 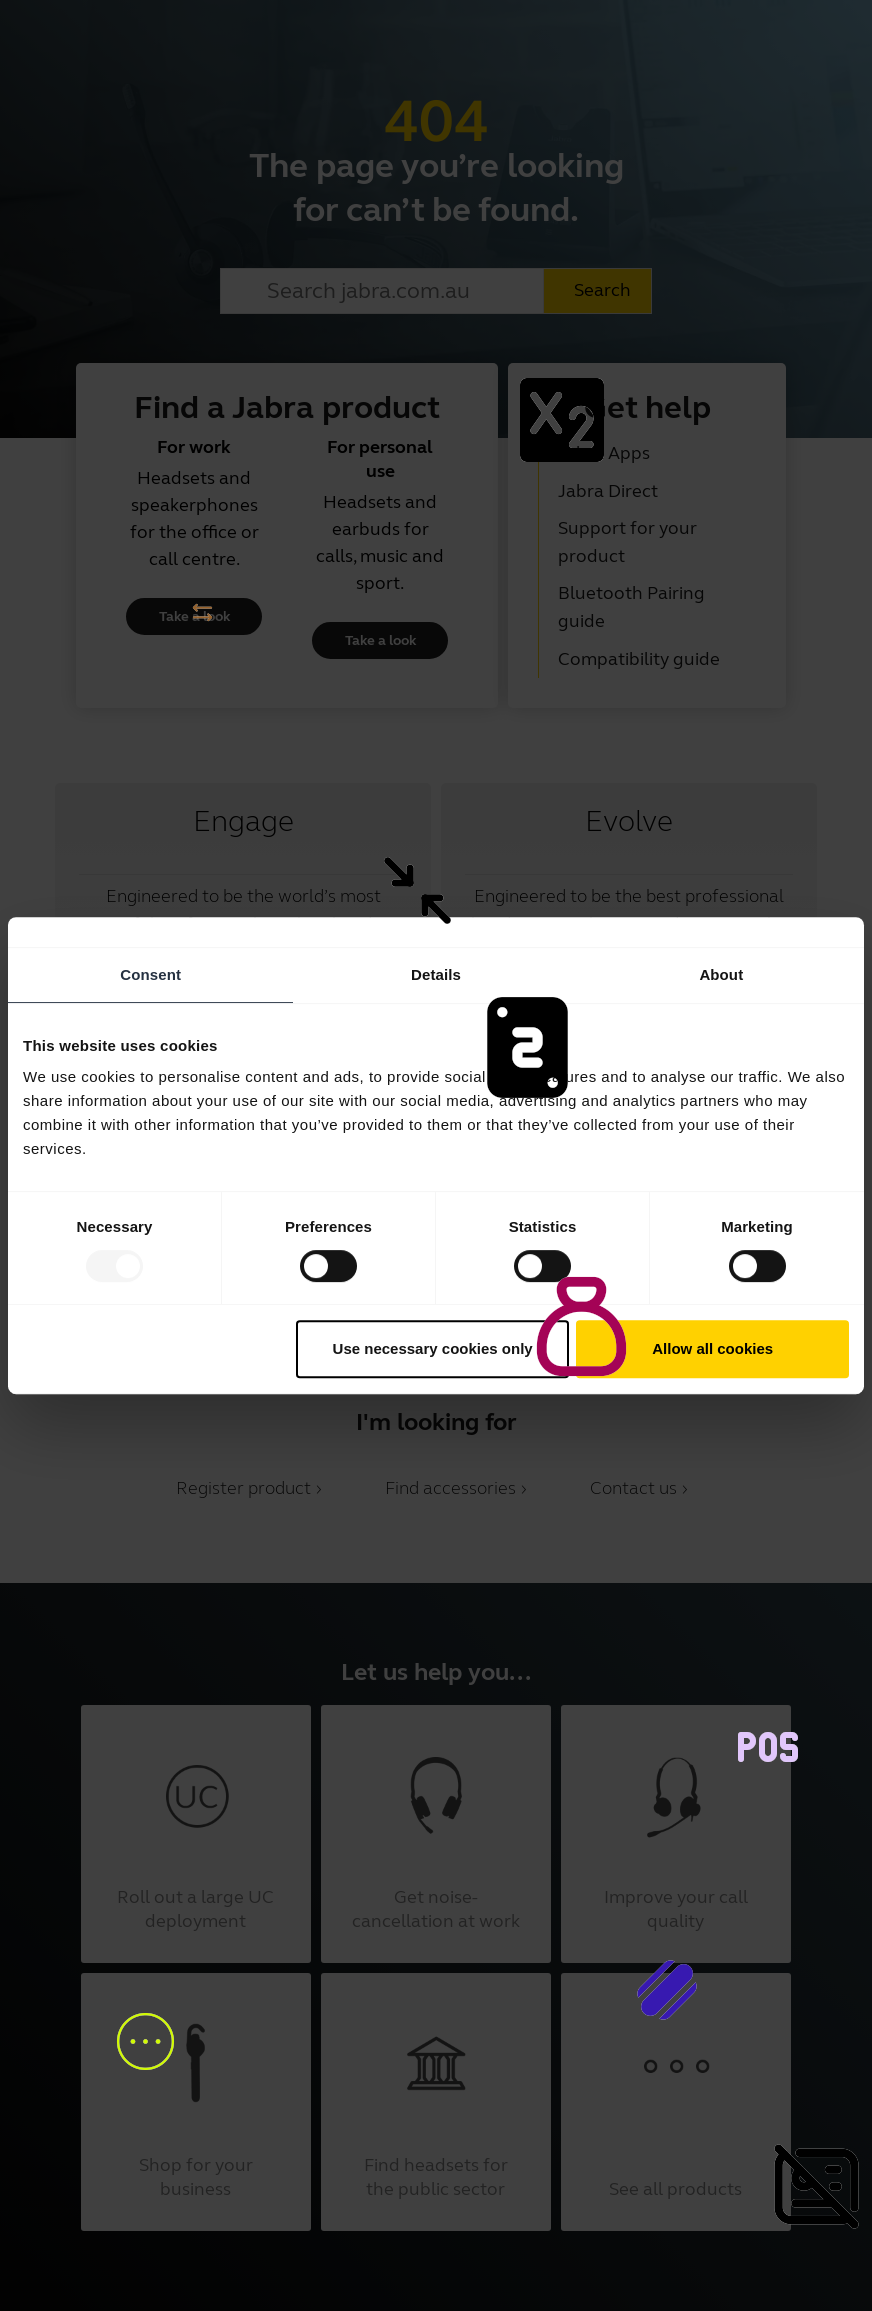 I want to click on view your earnings or balance, so click(x=581, y=1326).